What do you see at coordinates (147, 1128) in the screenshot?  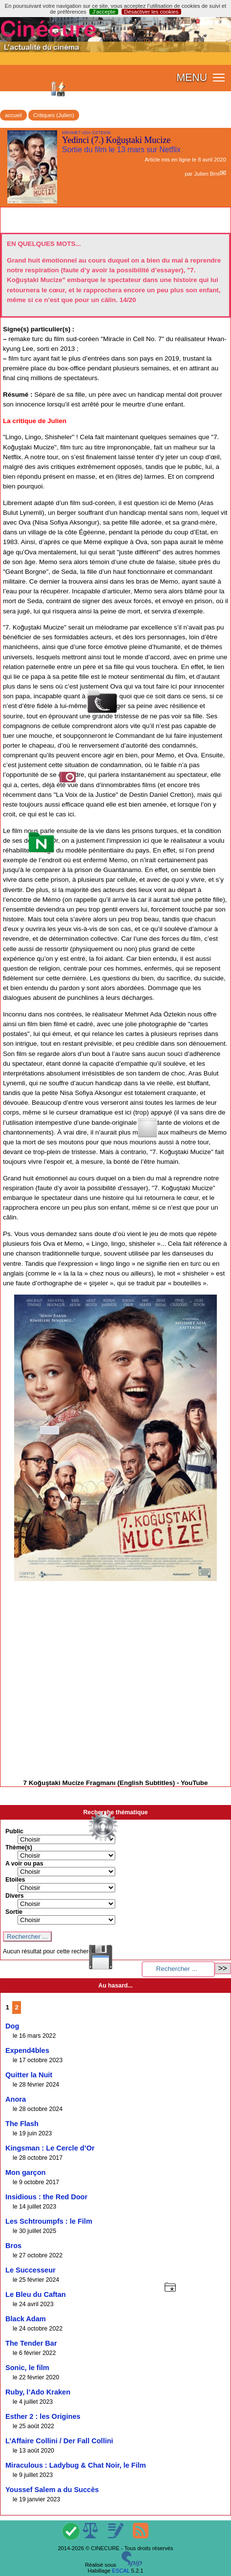 I see `magic trackpad connected via bluetooth` at bounding box center [147, 1128].